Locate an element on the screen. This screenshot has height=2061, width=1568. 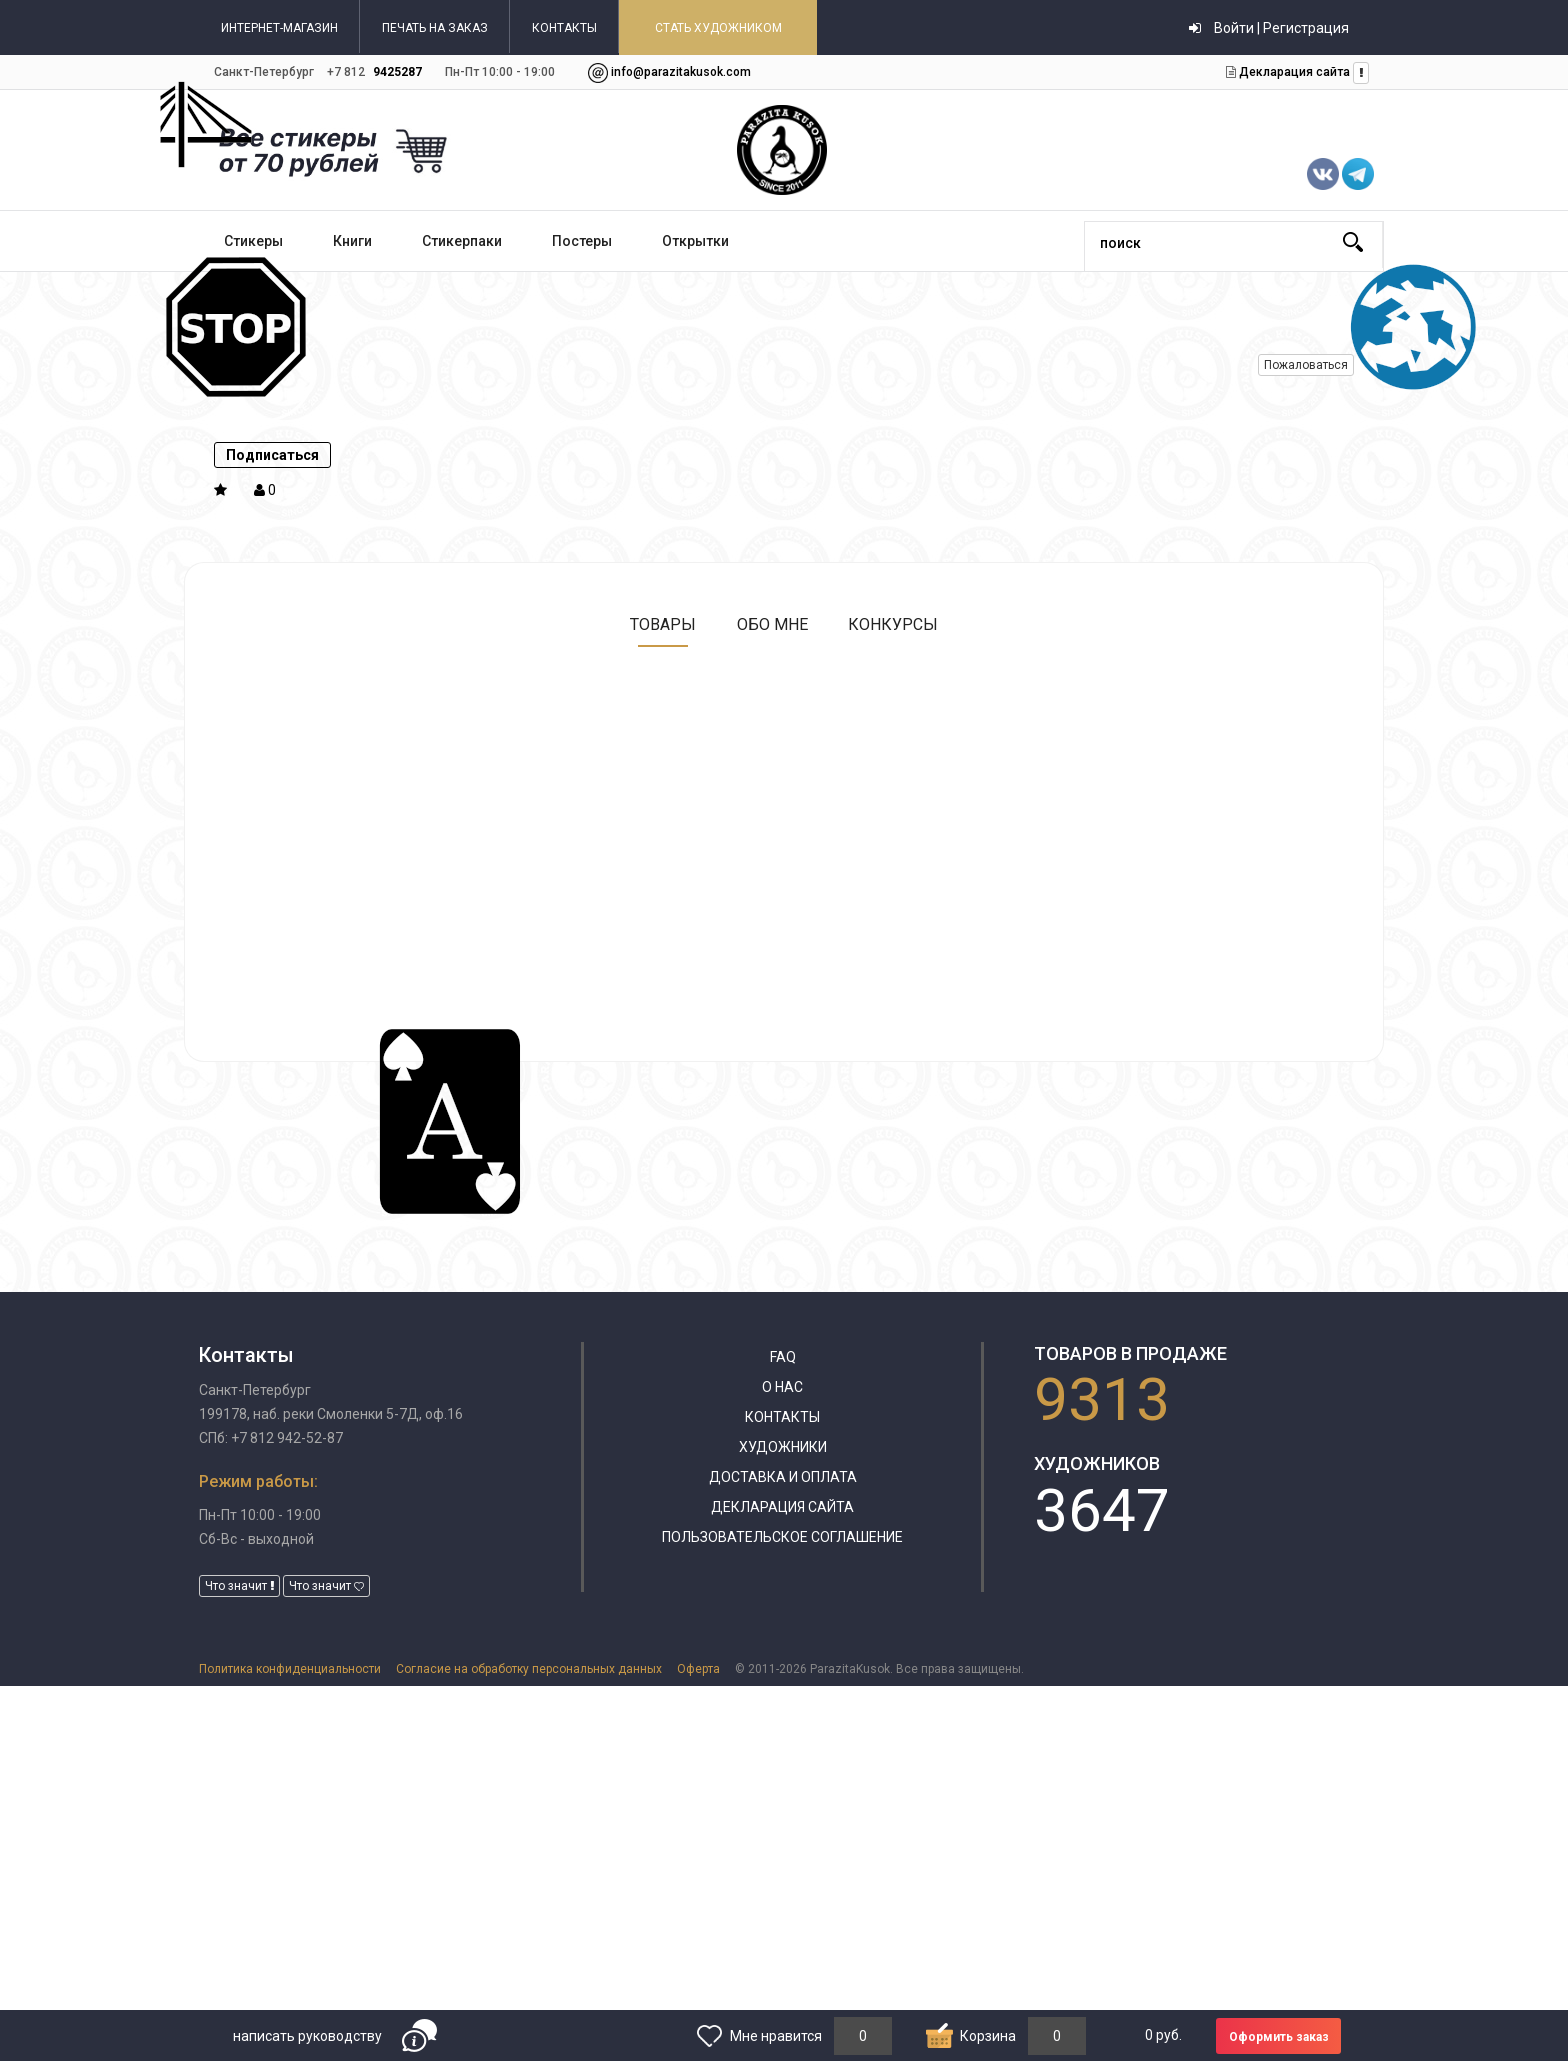
view world map or global overview is located at coordinates (1414, 328).